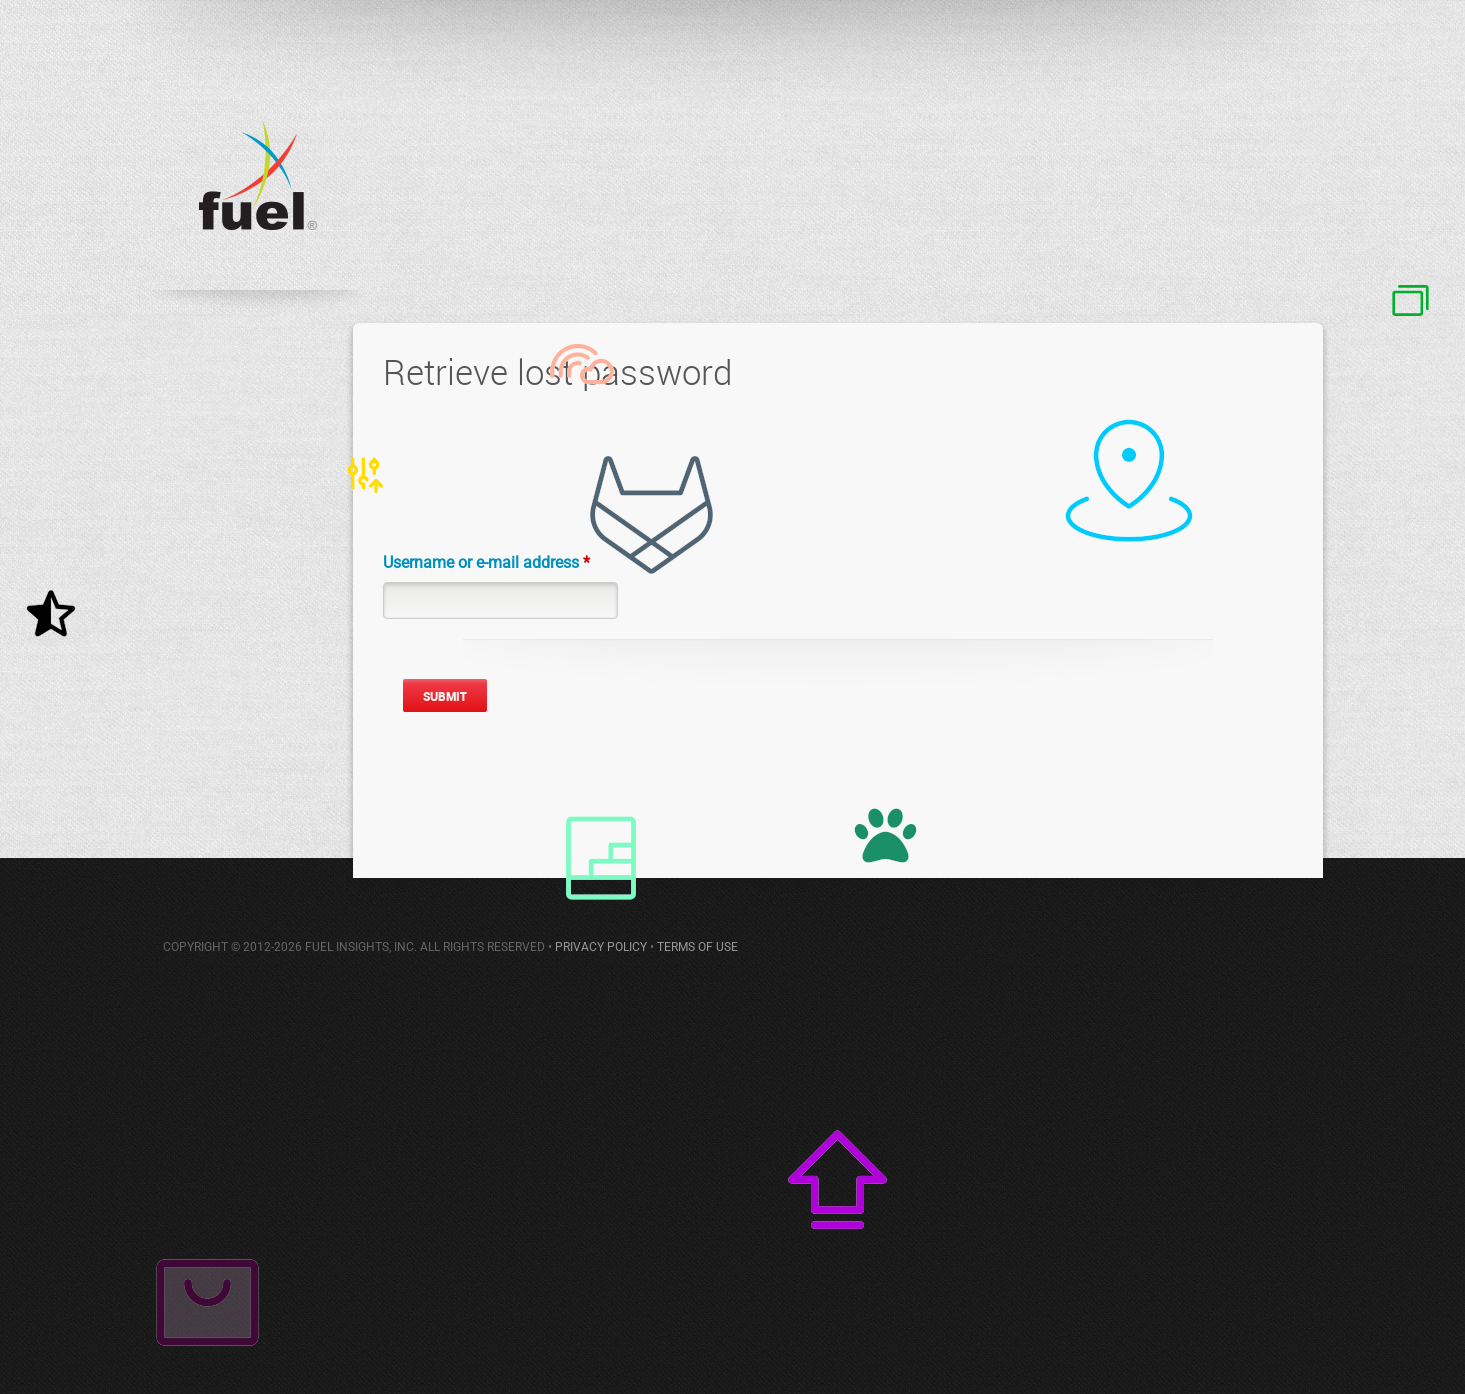 Image resolution: width=1465 pixels, height=1394 pixels. Describe the element at coordinates (582, 363) in the screenshot. I see `view weather information` at that location.